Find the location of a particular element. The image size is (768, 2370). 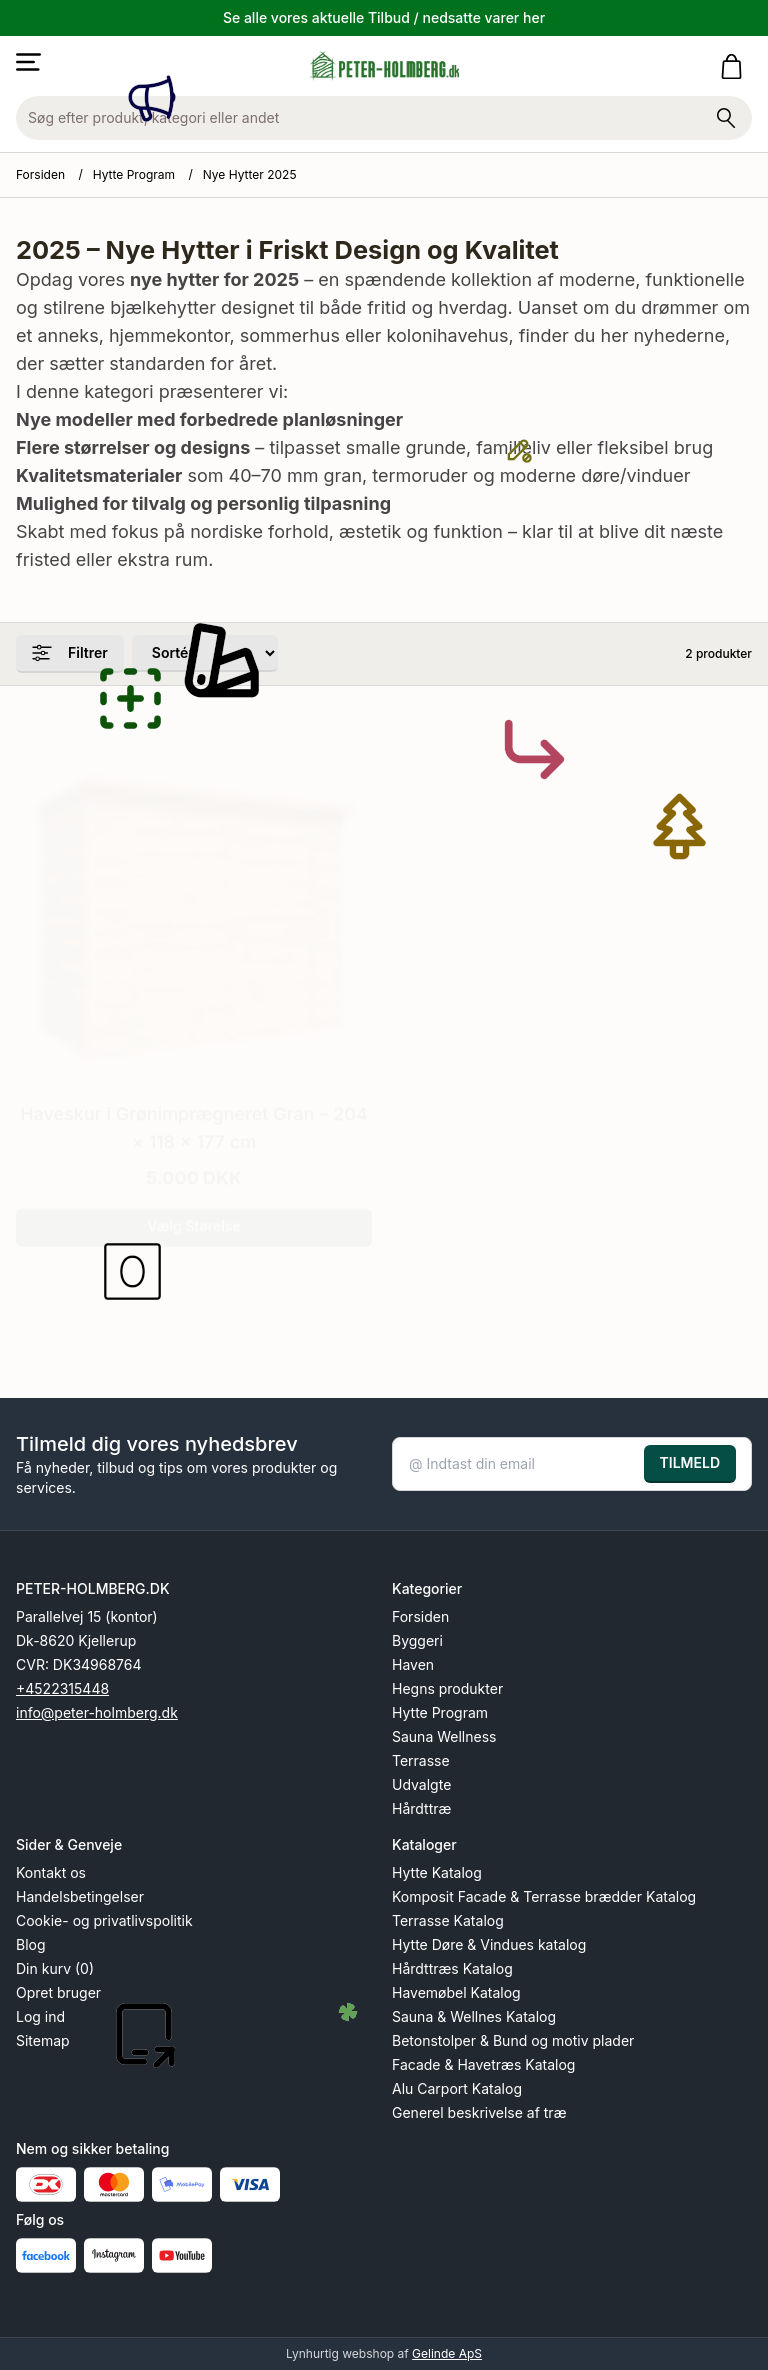

share content from iPad is located at coordinates (144, 2034).